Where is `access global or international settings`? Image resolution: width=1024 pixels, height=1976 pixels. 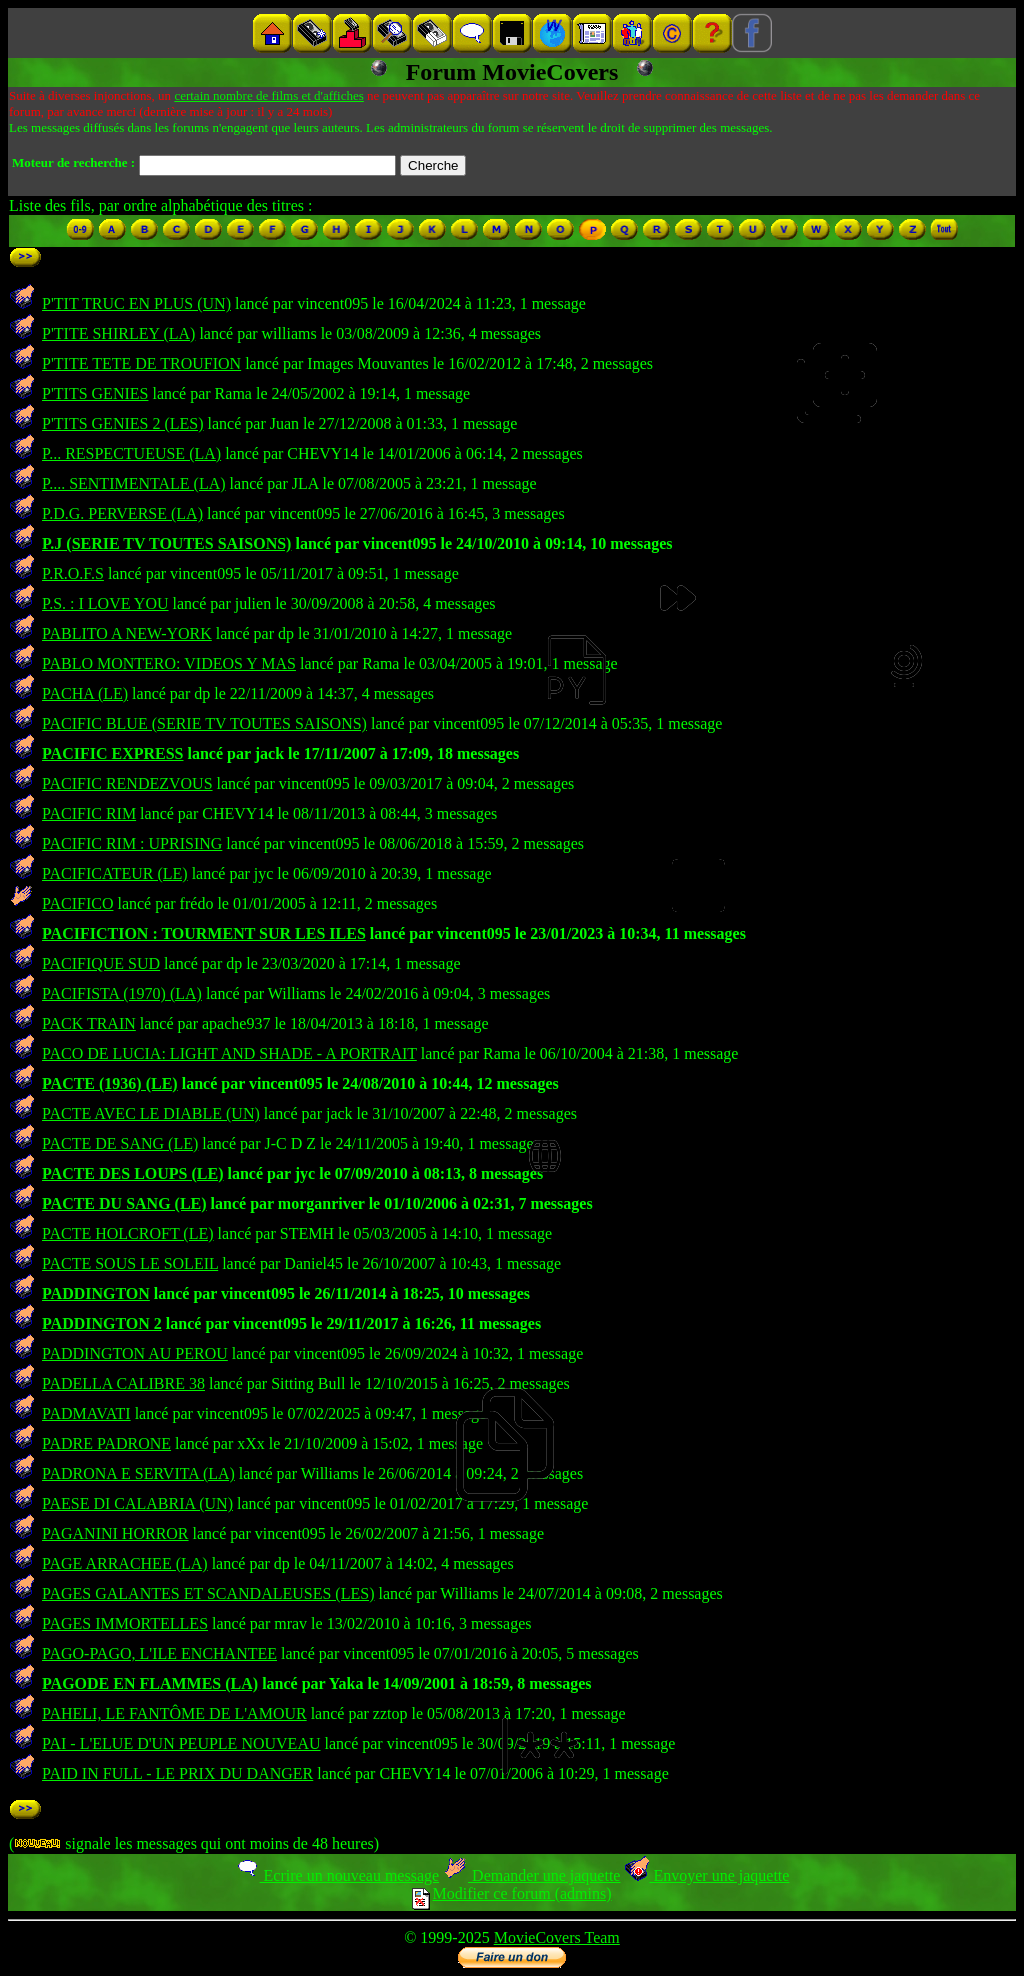 access global or international settings is located at coordinates (906, 667).